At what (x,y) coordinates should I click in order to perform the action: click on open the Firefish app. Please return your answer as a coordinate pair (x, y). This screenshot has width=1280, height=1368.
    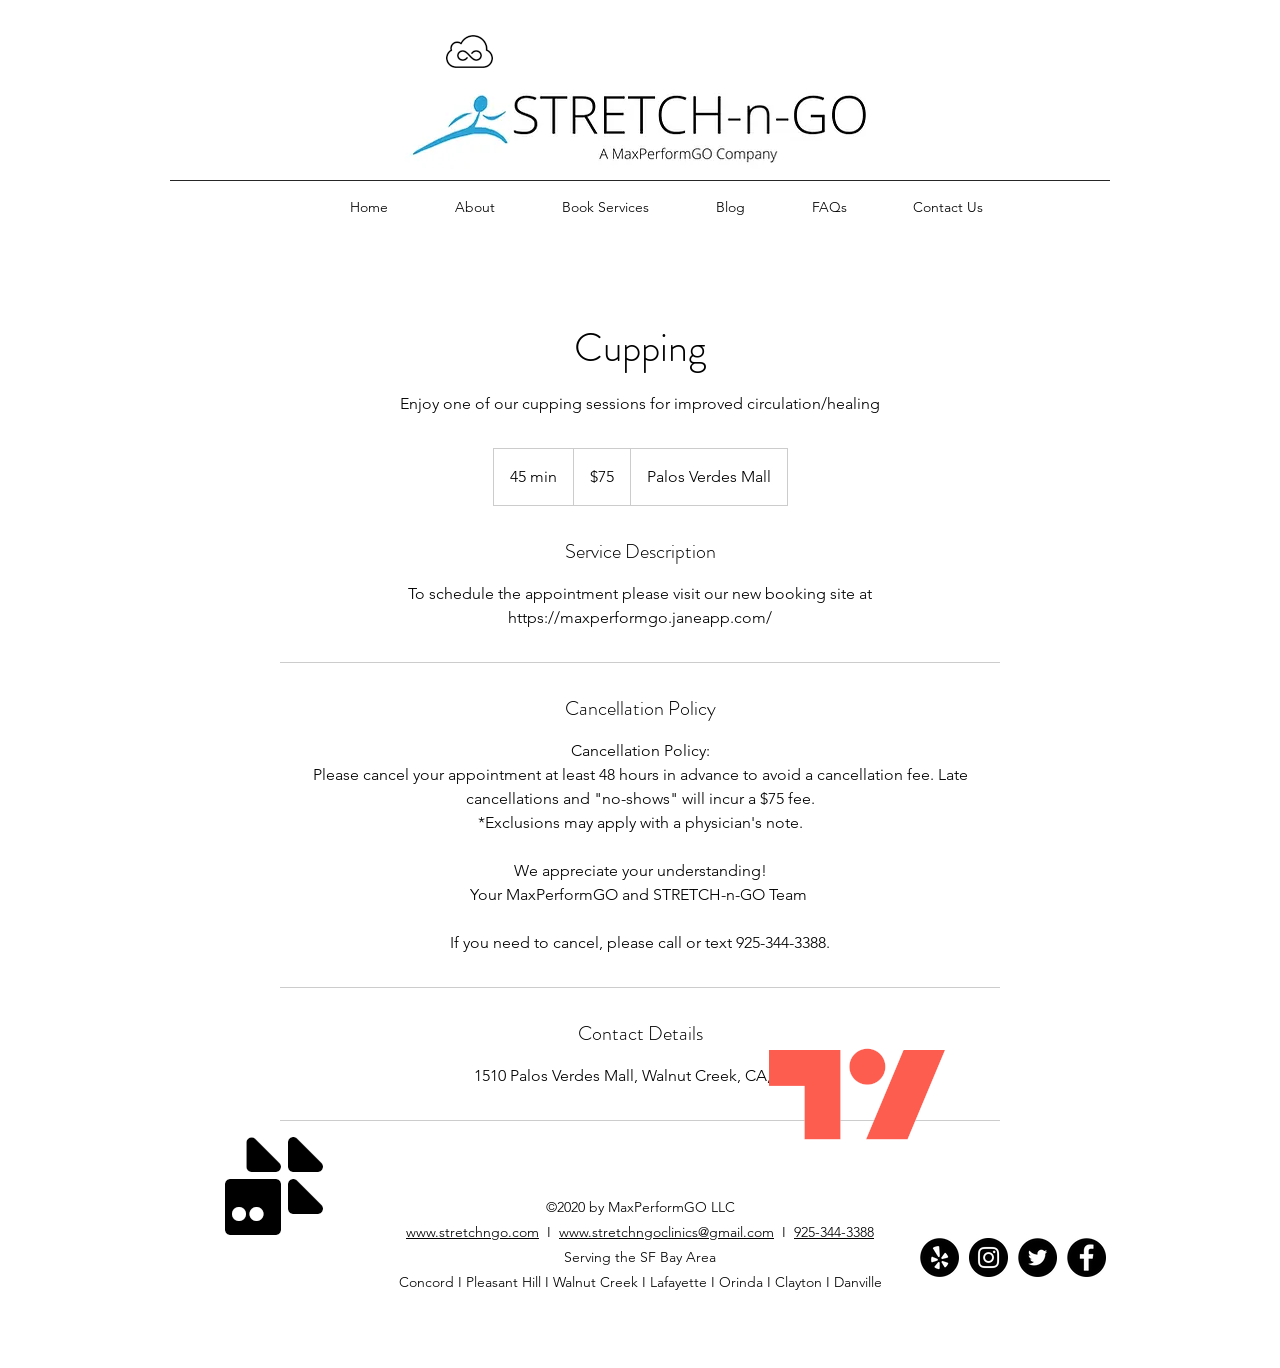
    Looking at the image, I should click on (274, 1186).